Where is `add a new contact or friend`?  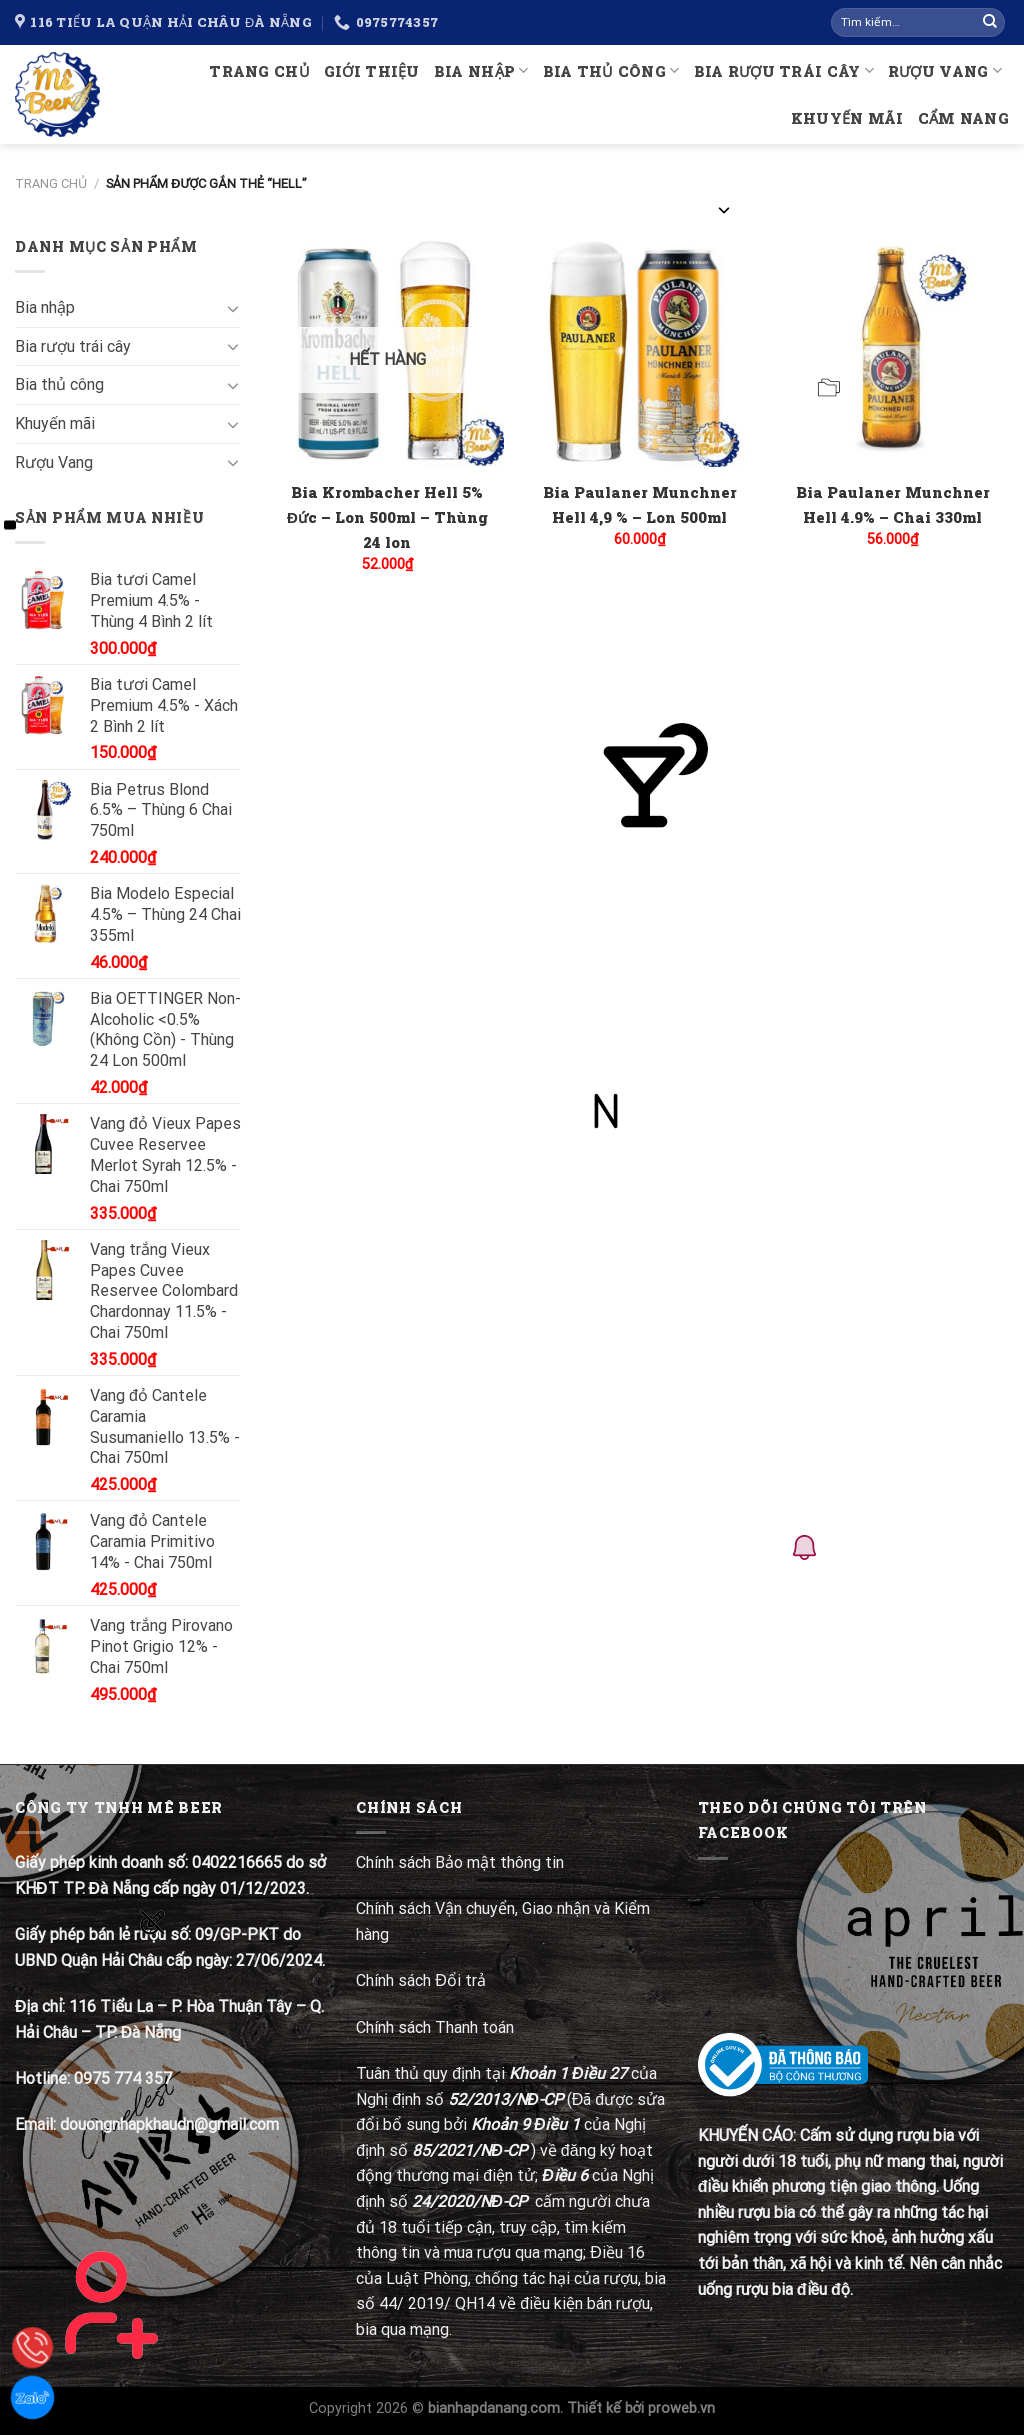
add a new contact or friend is located at coordinates (101, 2302).